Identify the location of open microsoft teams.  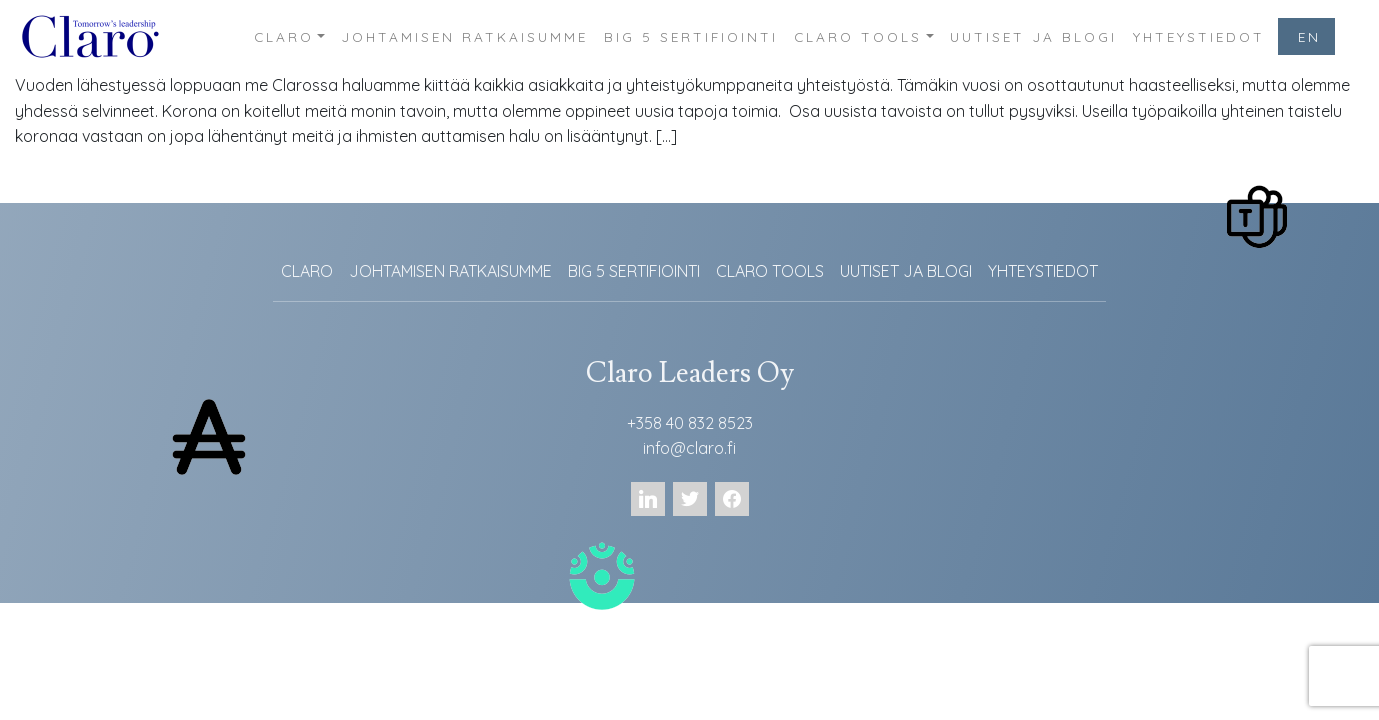
(1257, 218).